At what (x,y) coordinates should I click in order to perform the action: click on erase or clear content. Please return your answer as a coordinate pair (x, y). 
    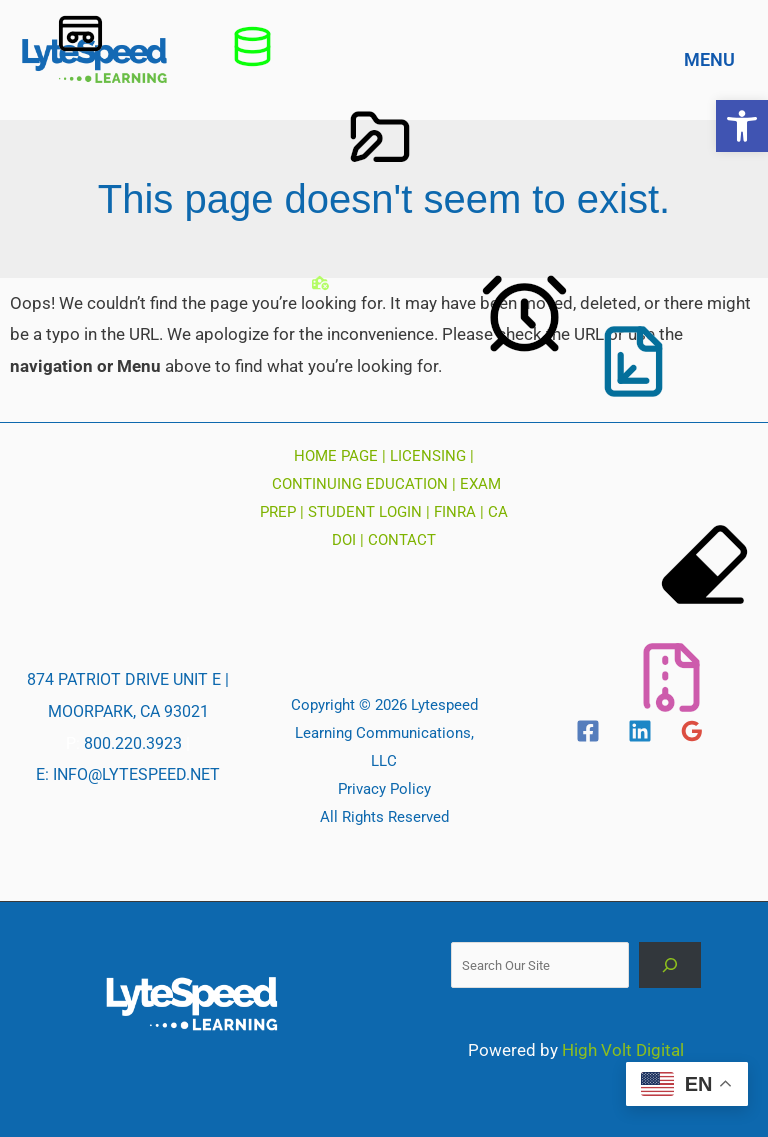
    Looking at the image, I should click on (704, 564).